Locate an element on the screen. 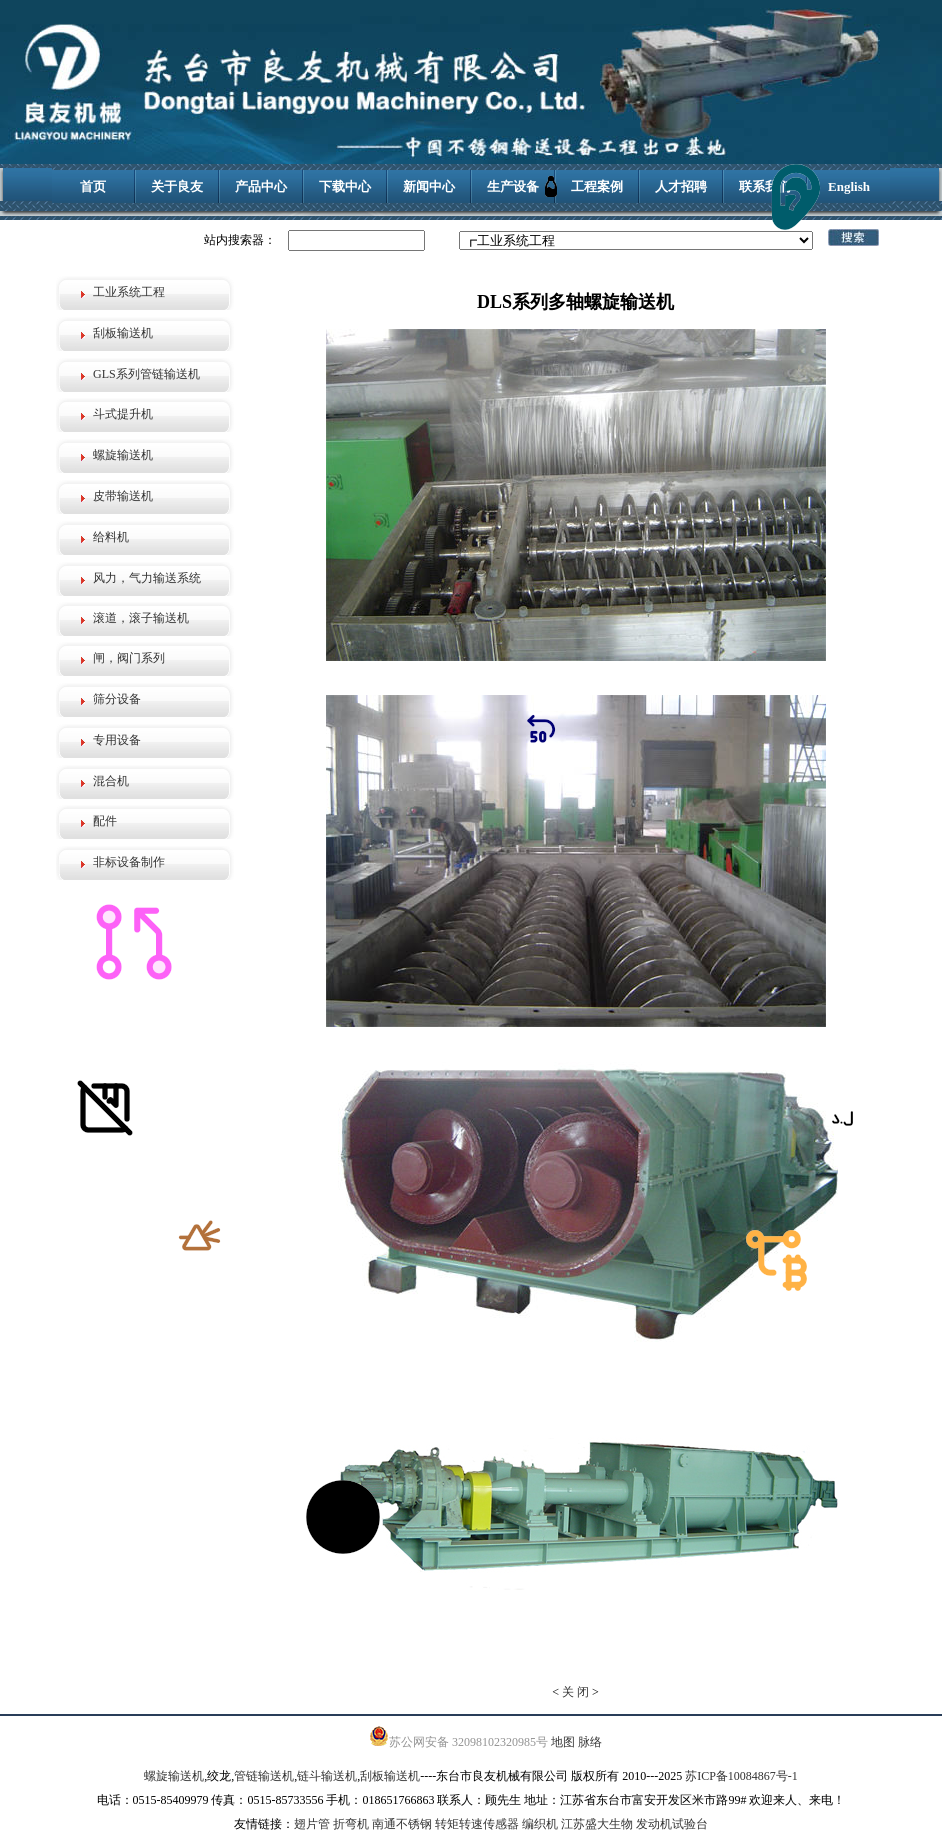 The image size is (942, 1836). view beverage or drink options is located at coordinates (551, 187).